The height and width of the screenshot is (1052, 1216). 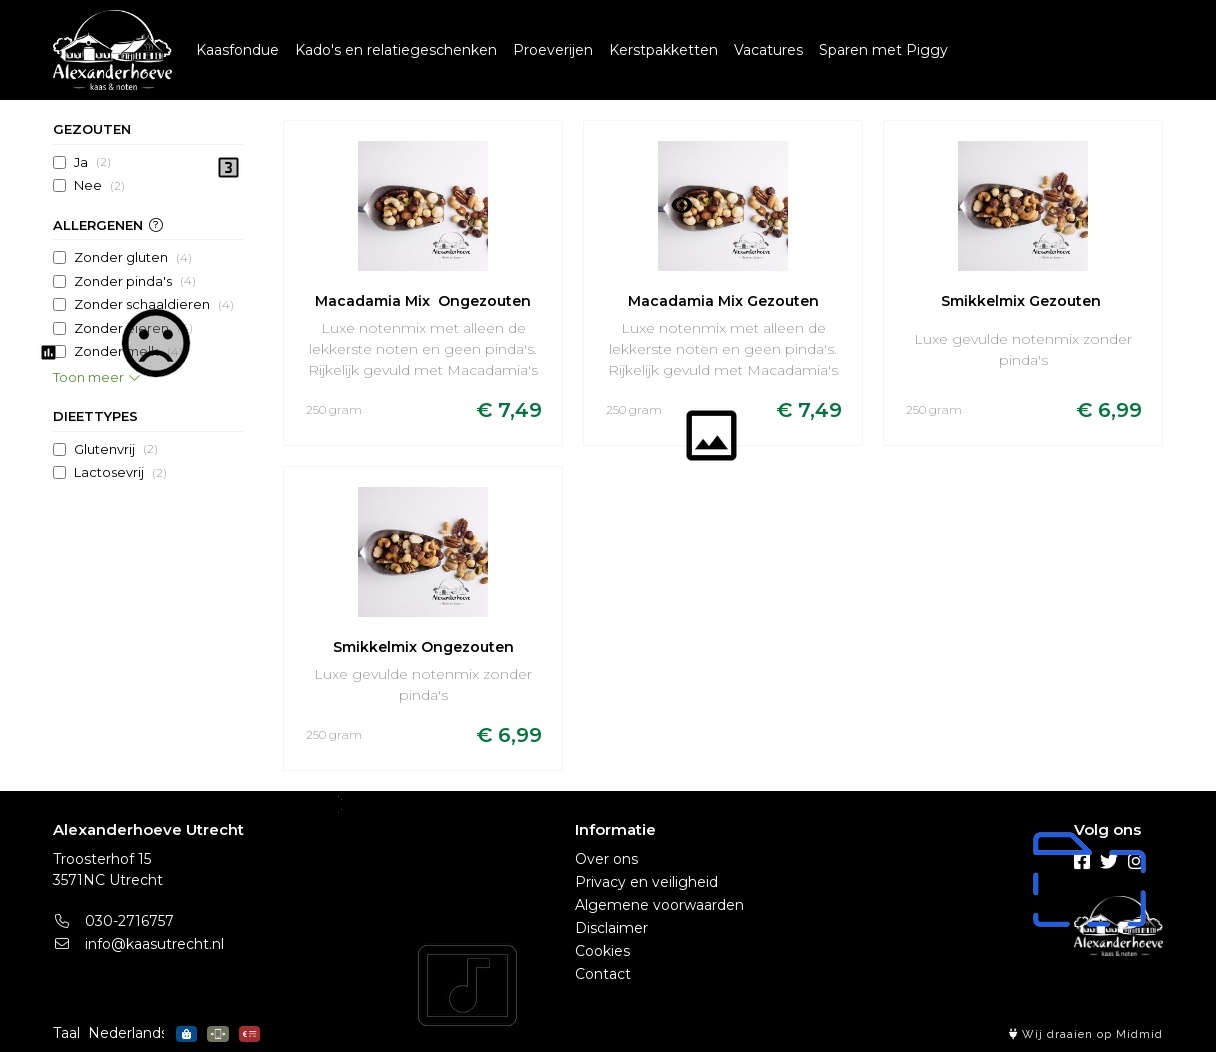 What do you see at coordinates (48, 352) in the screenshot?
I see `insert a chart or graph into document` at bounding box center [48, 352].